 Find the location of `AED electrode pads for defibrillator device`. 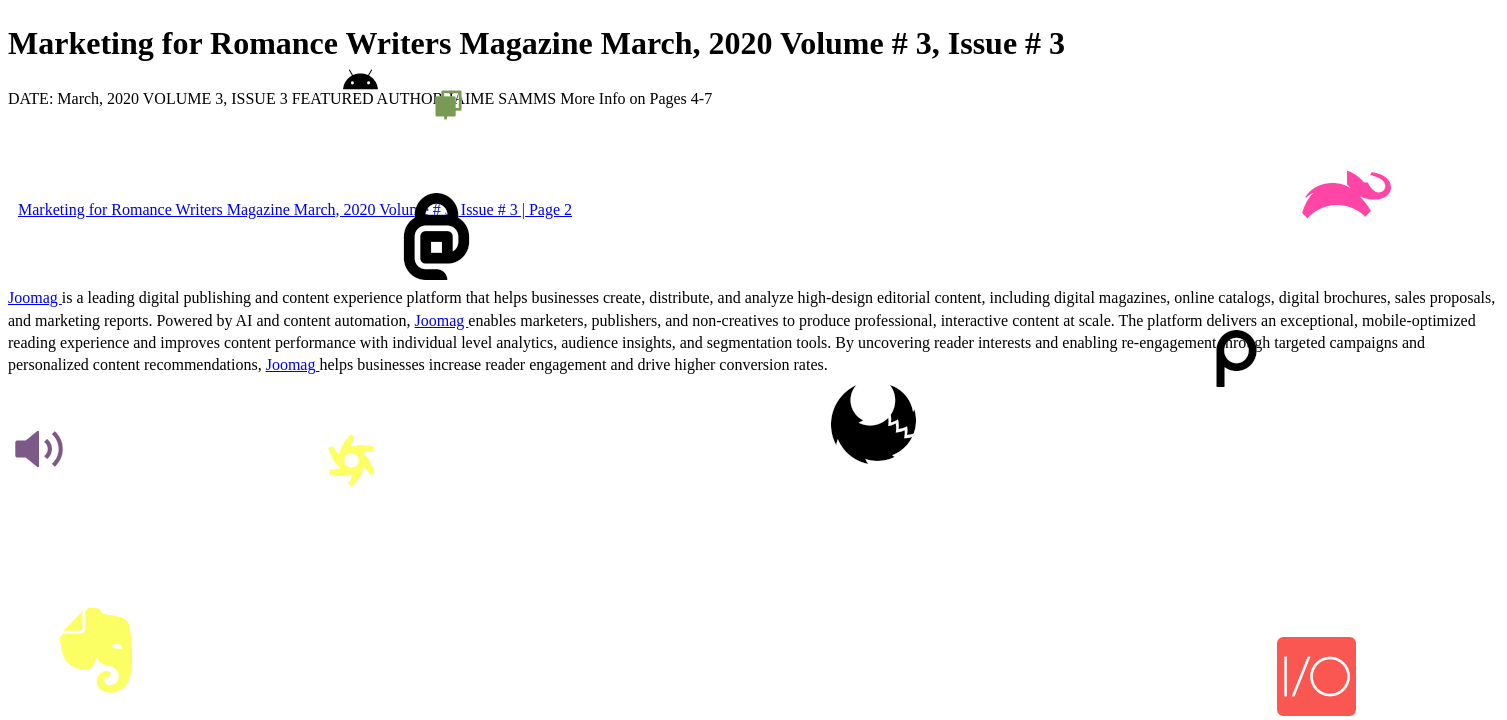

AED electrode pads for defibrillator device is located at coordinates (448, 103).